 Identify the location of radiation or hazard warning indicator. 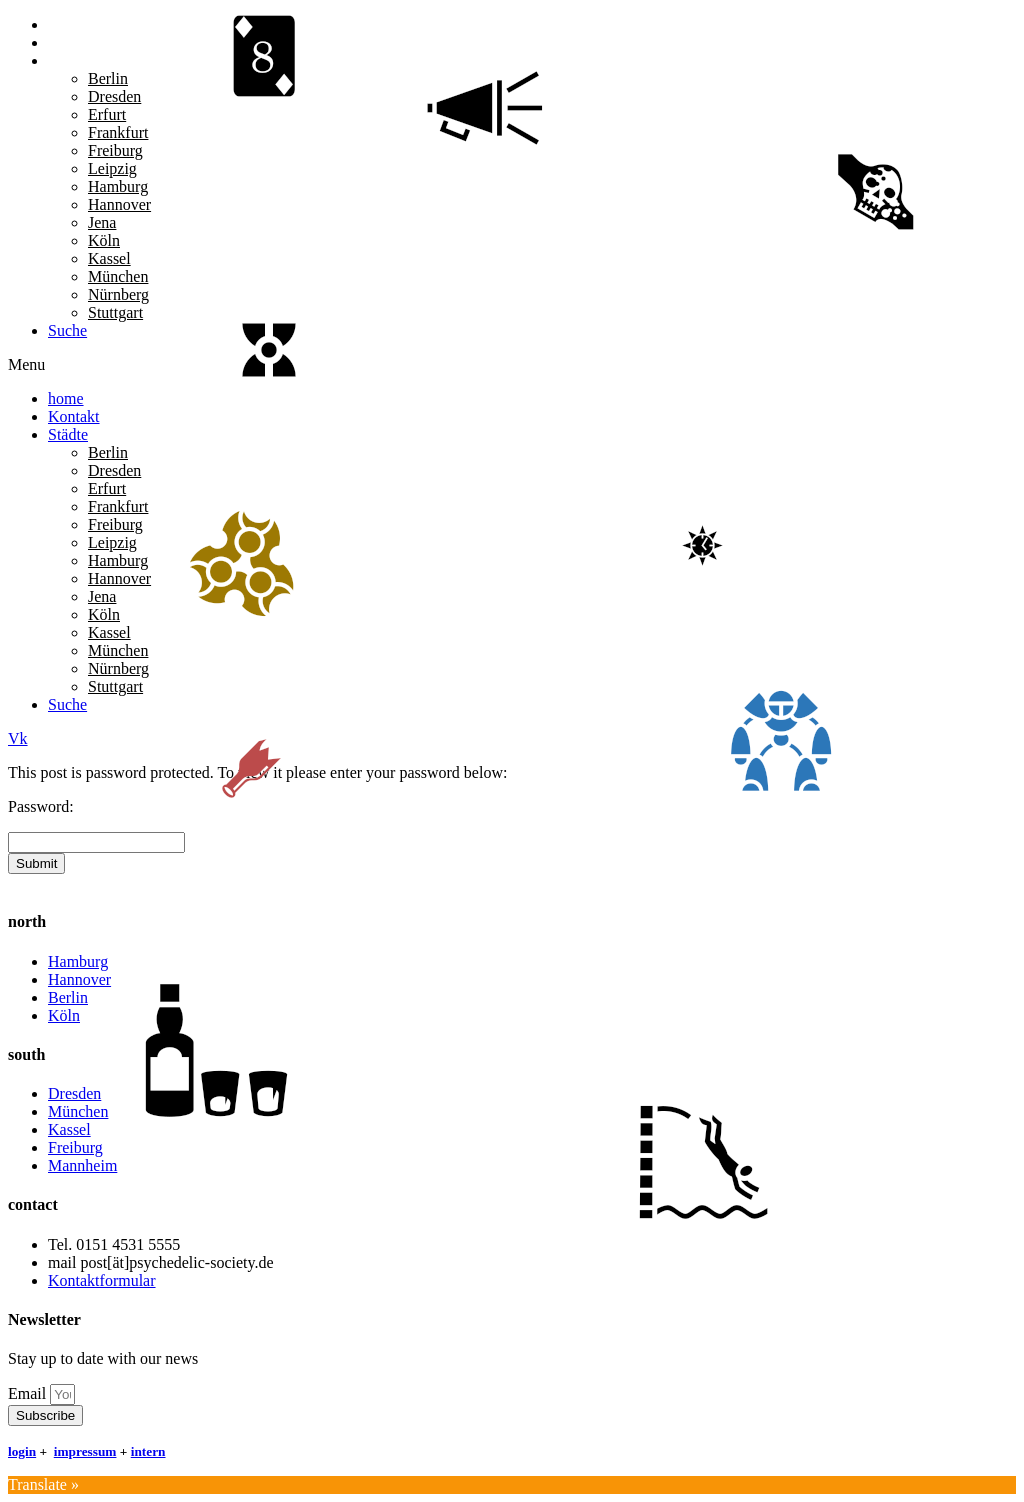
(269, 350).